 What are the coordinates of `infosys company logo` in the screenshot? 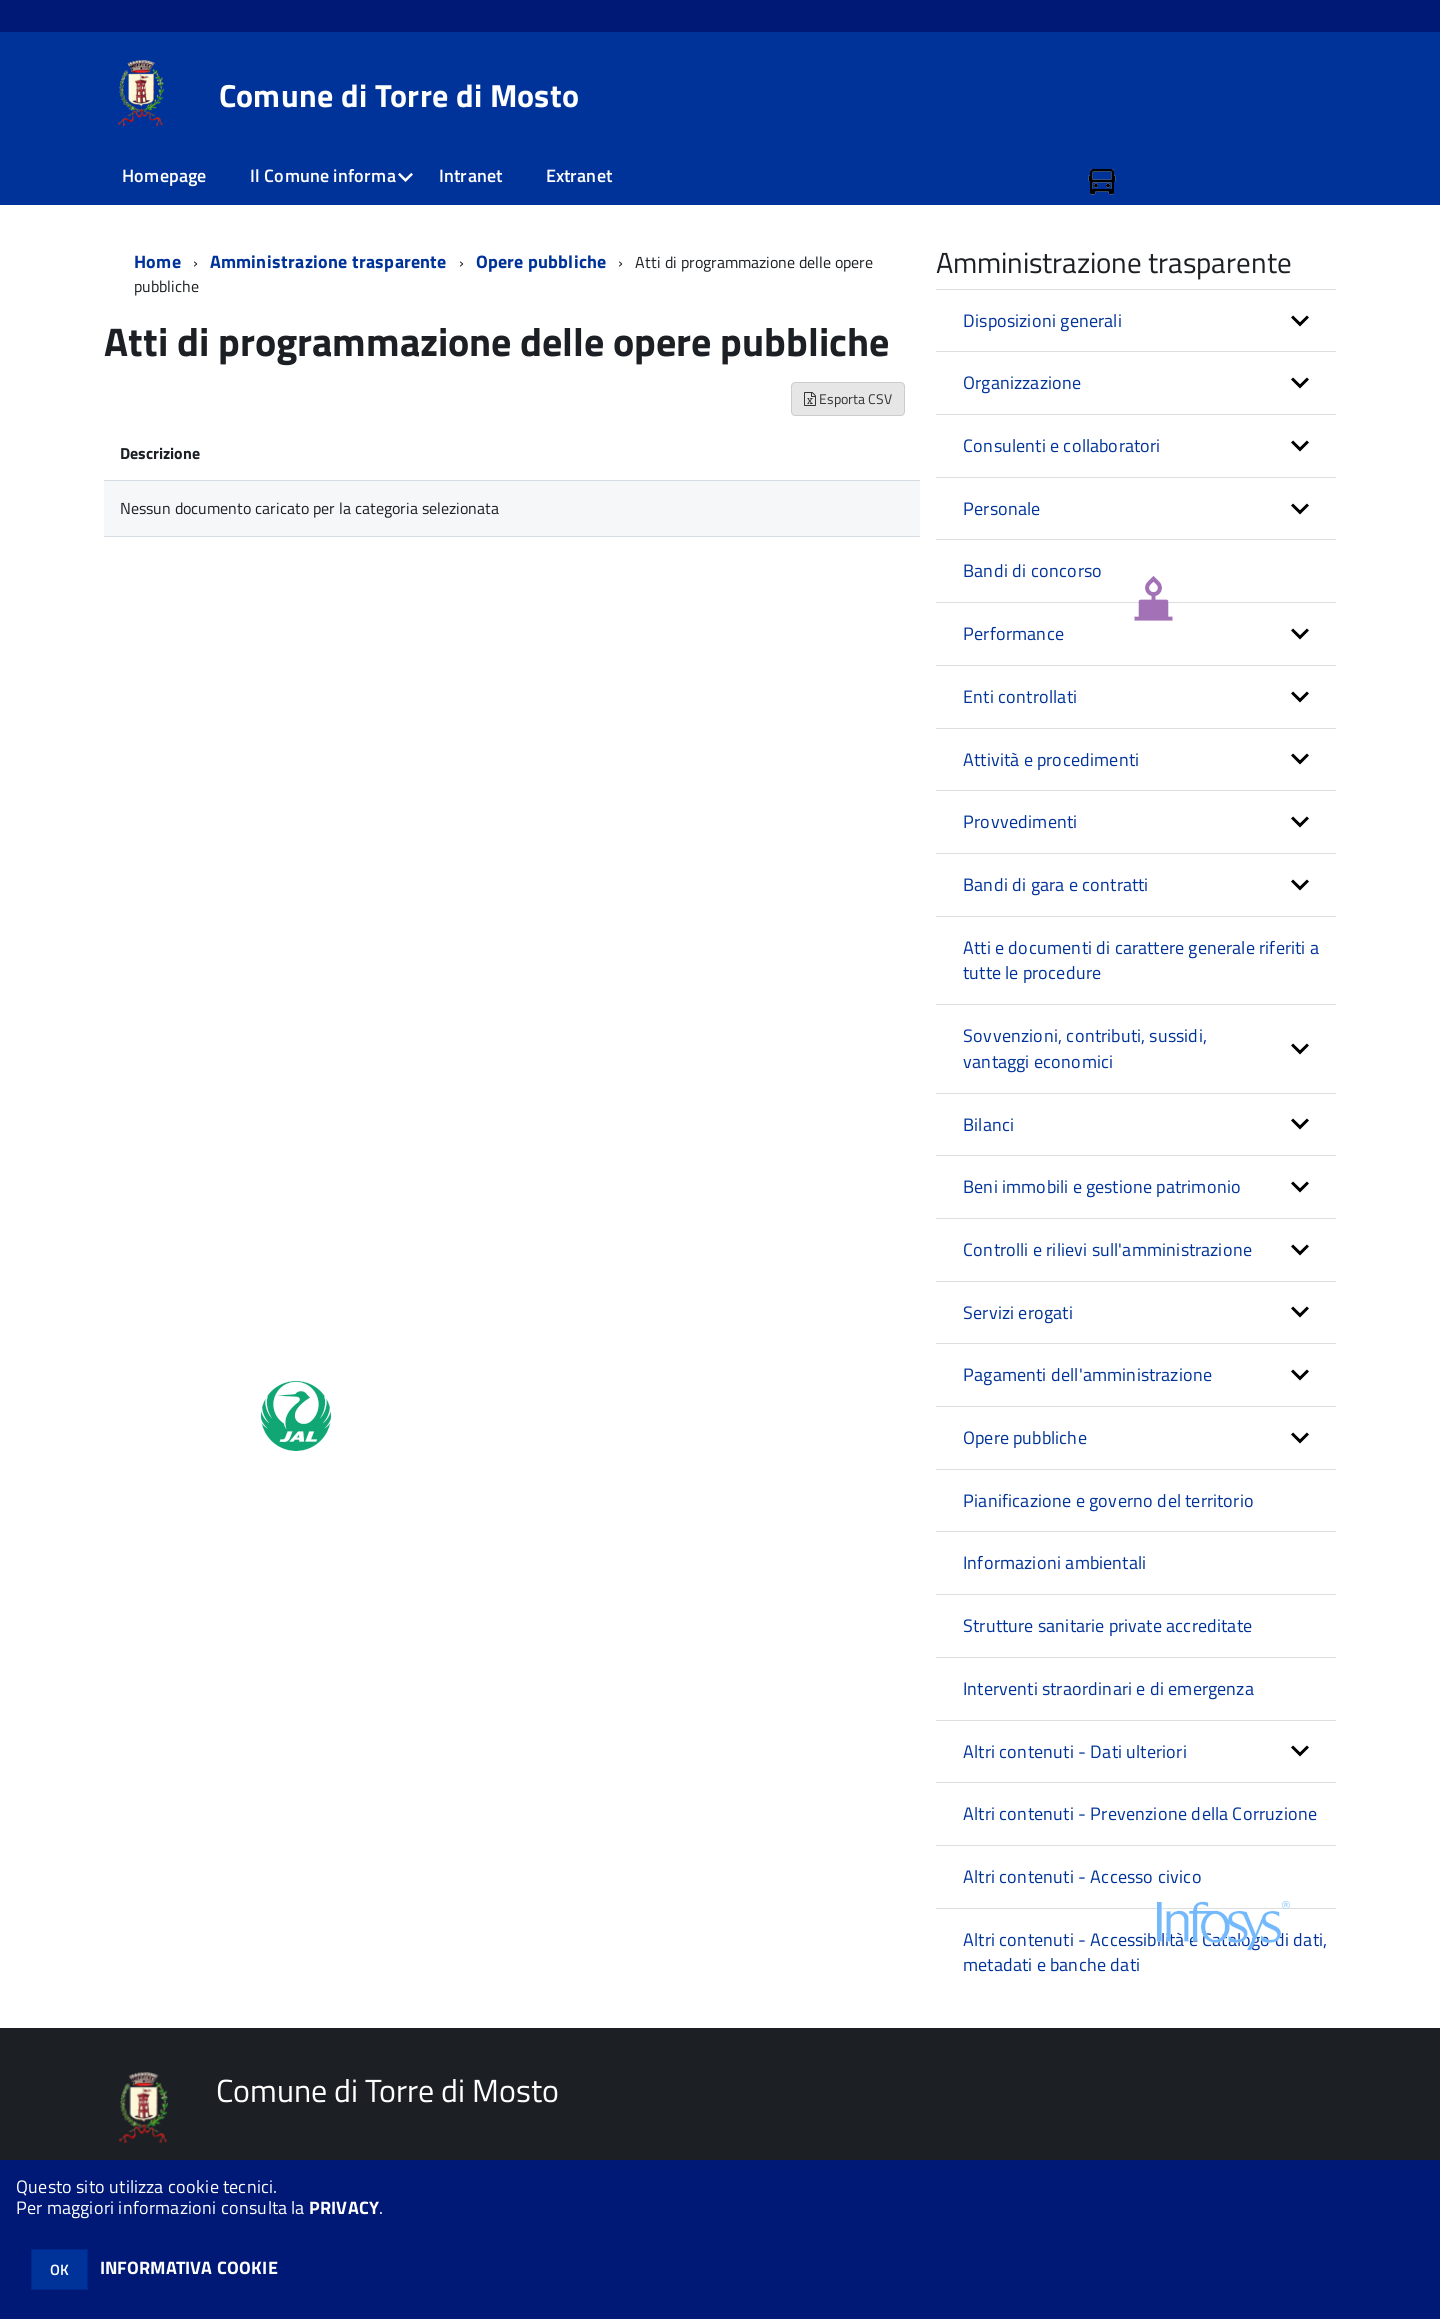 It's located at (1223, 1925).